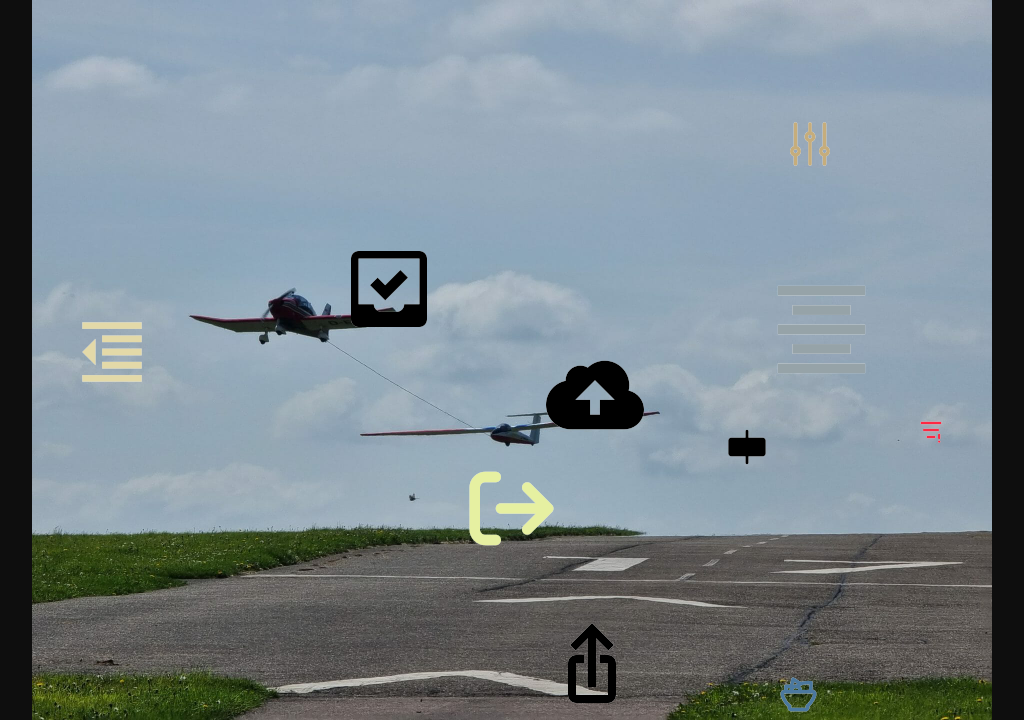 This screenshot has width=1024, height=720. I want to click on decrease text indentation, so click(112, 352).